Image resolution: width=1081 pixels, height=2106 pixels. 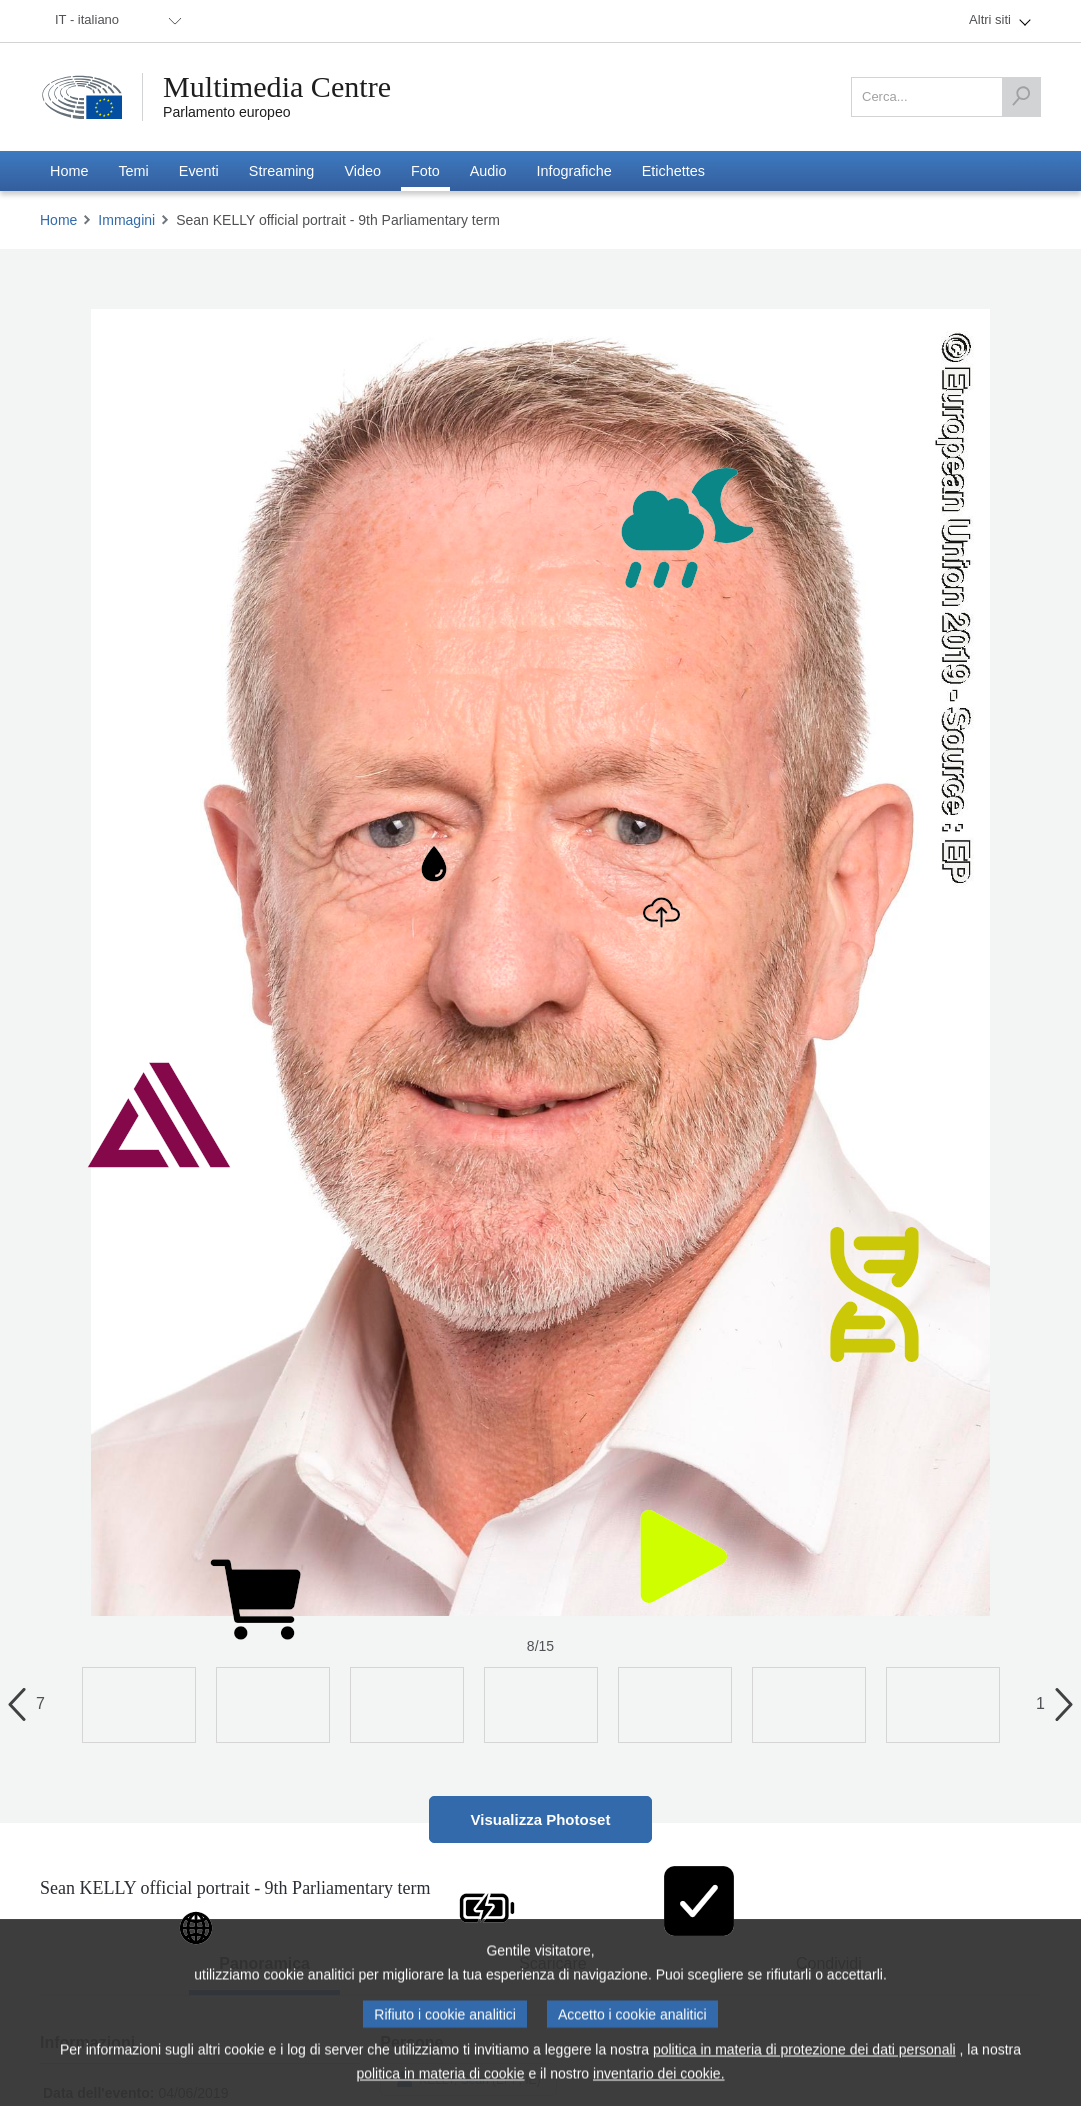 I want to click on AWS Amplify logo, so click(x=159, y=1115).